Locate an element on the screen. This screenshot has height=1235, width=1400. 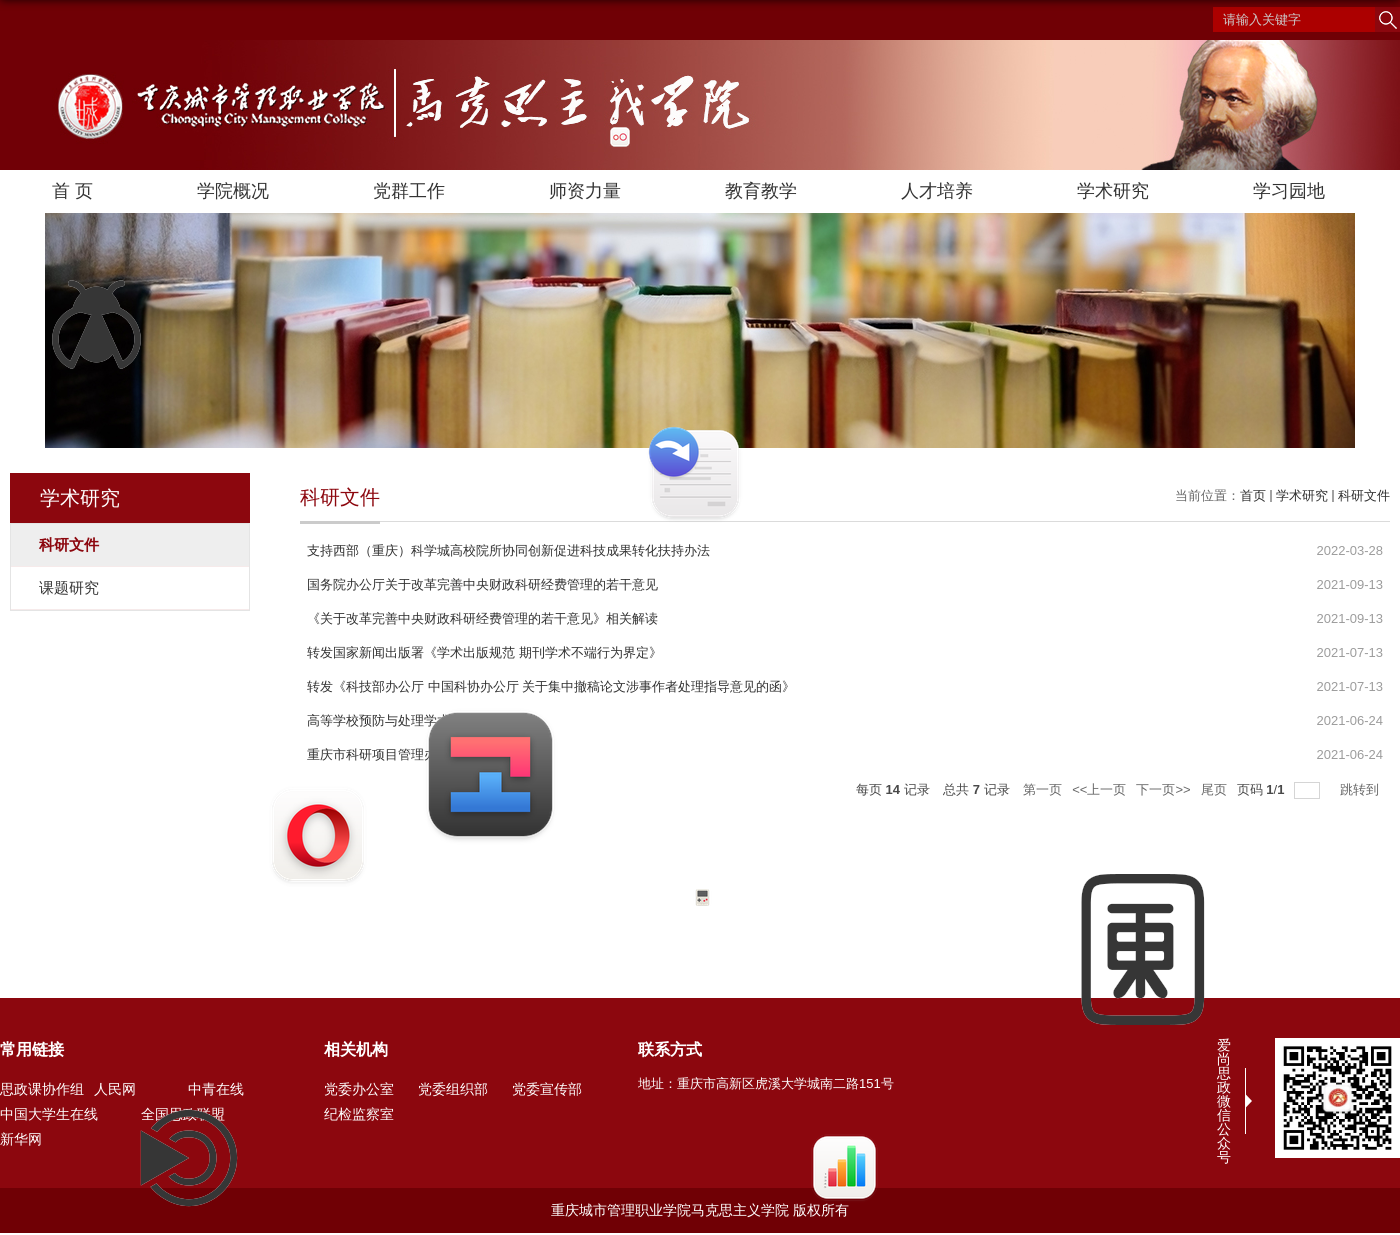
open quickchar character picker app is located at coordinates (695, 473).